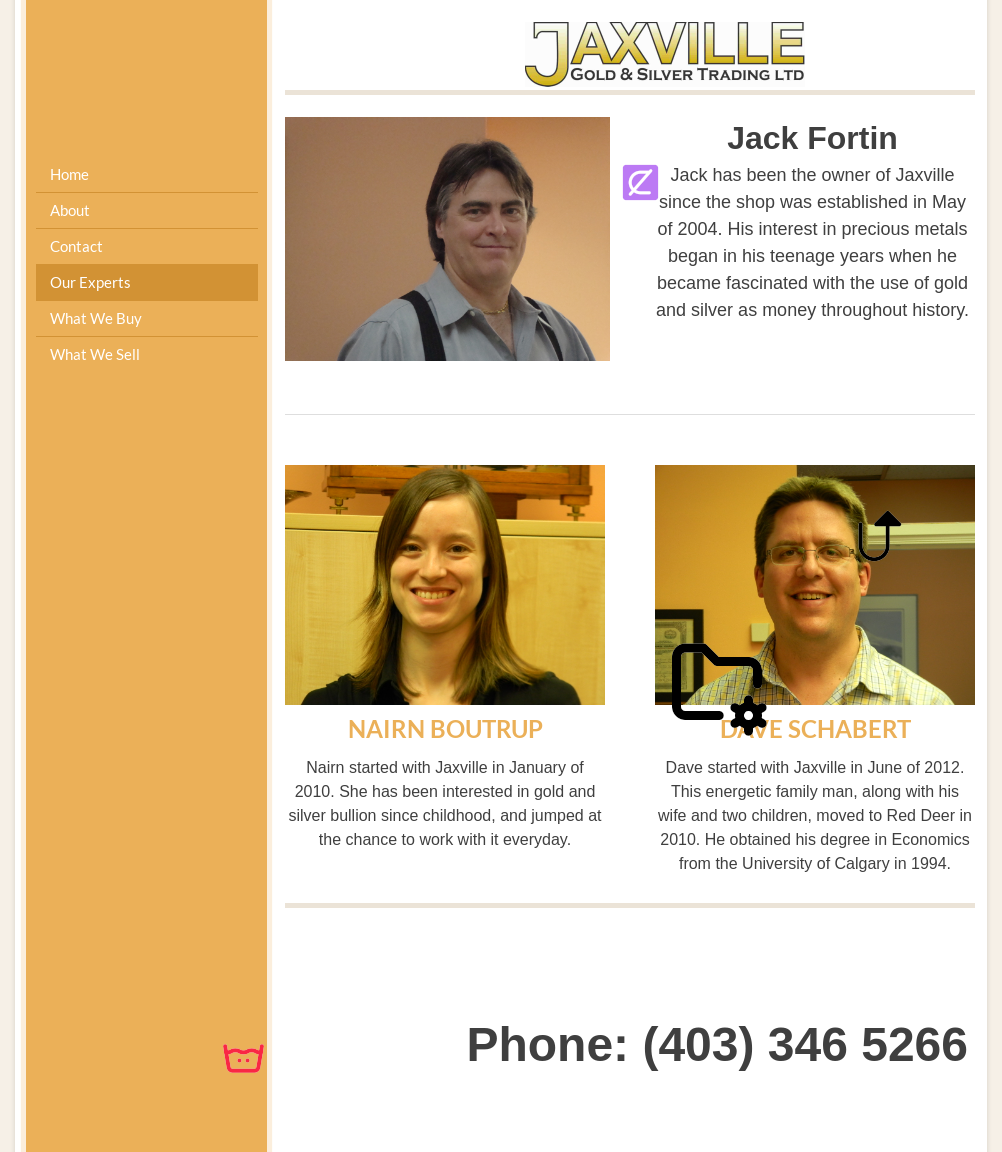  I want to click on indicates a "not subset of" mathematical relationship, so click(640, 182).